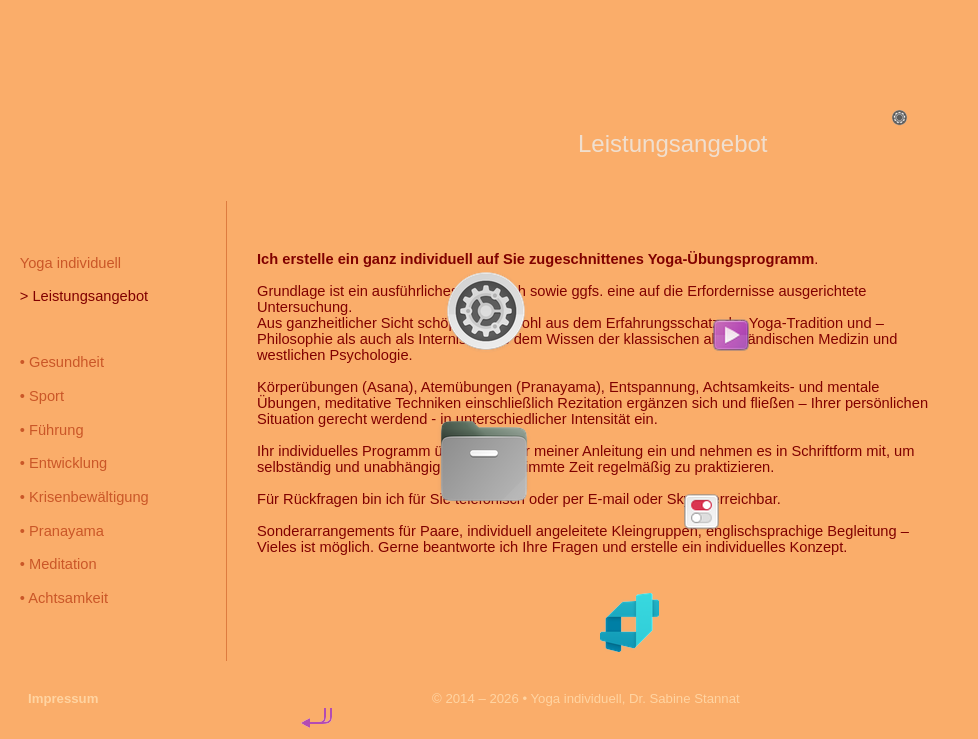 This screenshot has width=978, height=739. Describe the element at coordinates (731, 335) in the screenshot. I see `open totem media player` at that location.